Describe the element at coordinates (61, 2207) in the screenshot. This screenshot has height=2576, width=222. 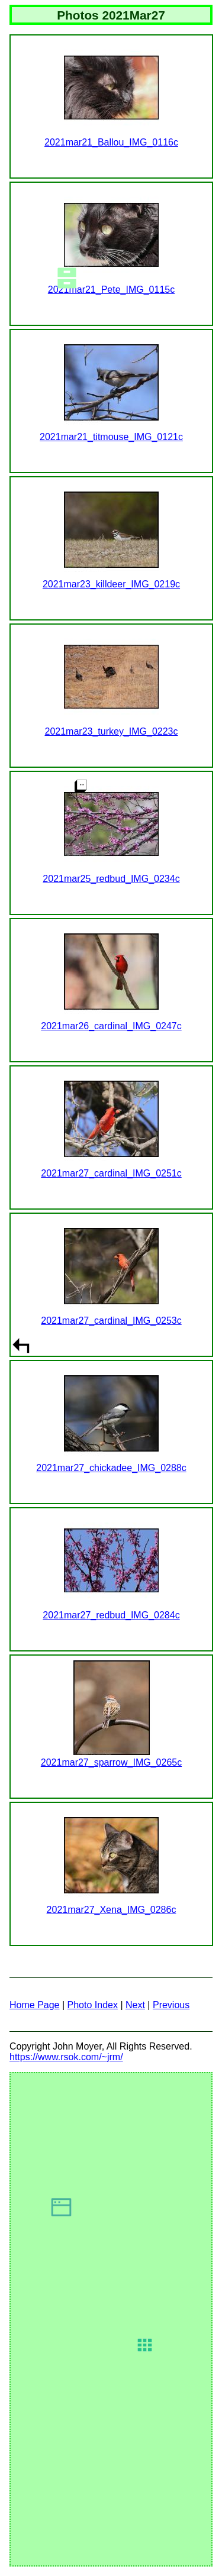
I see `open a new browser window` at that location.